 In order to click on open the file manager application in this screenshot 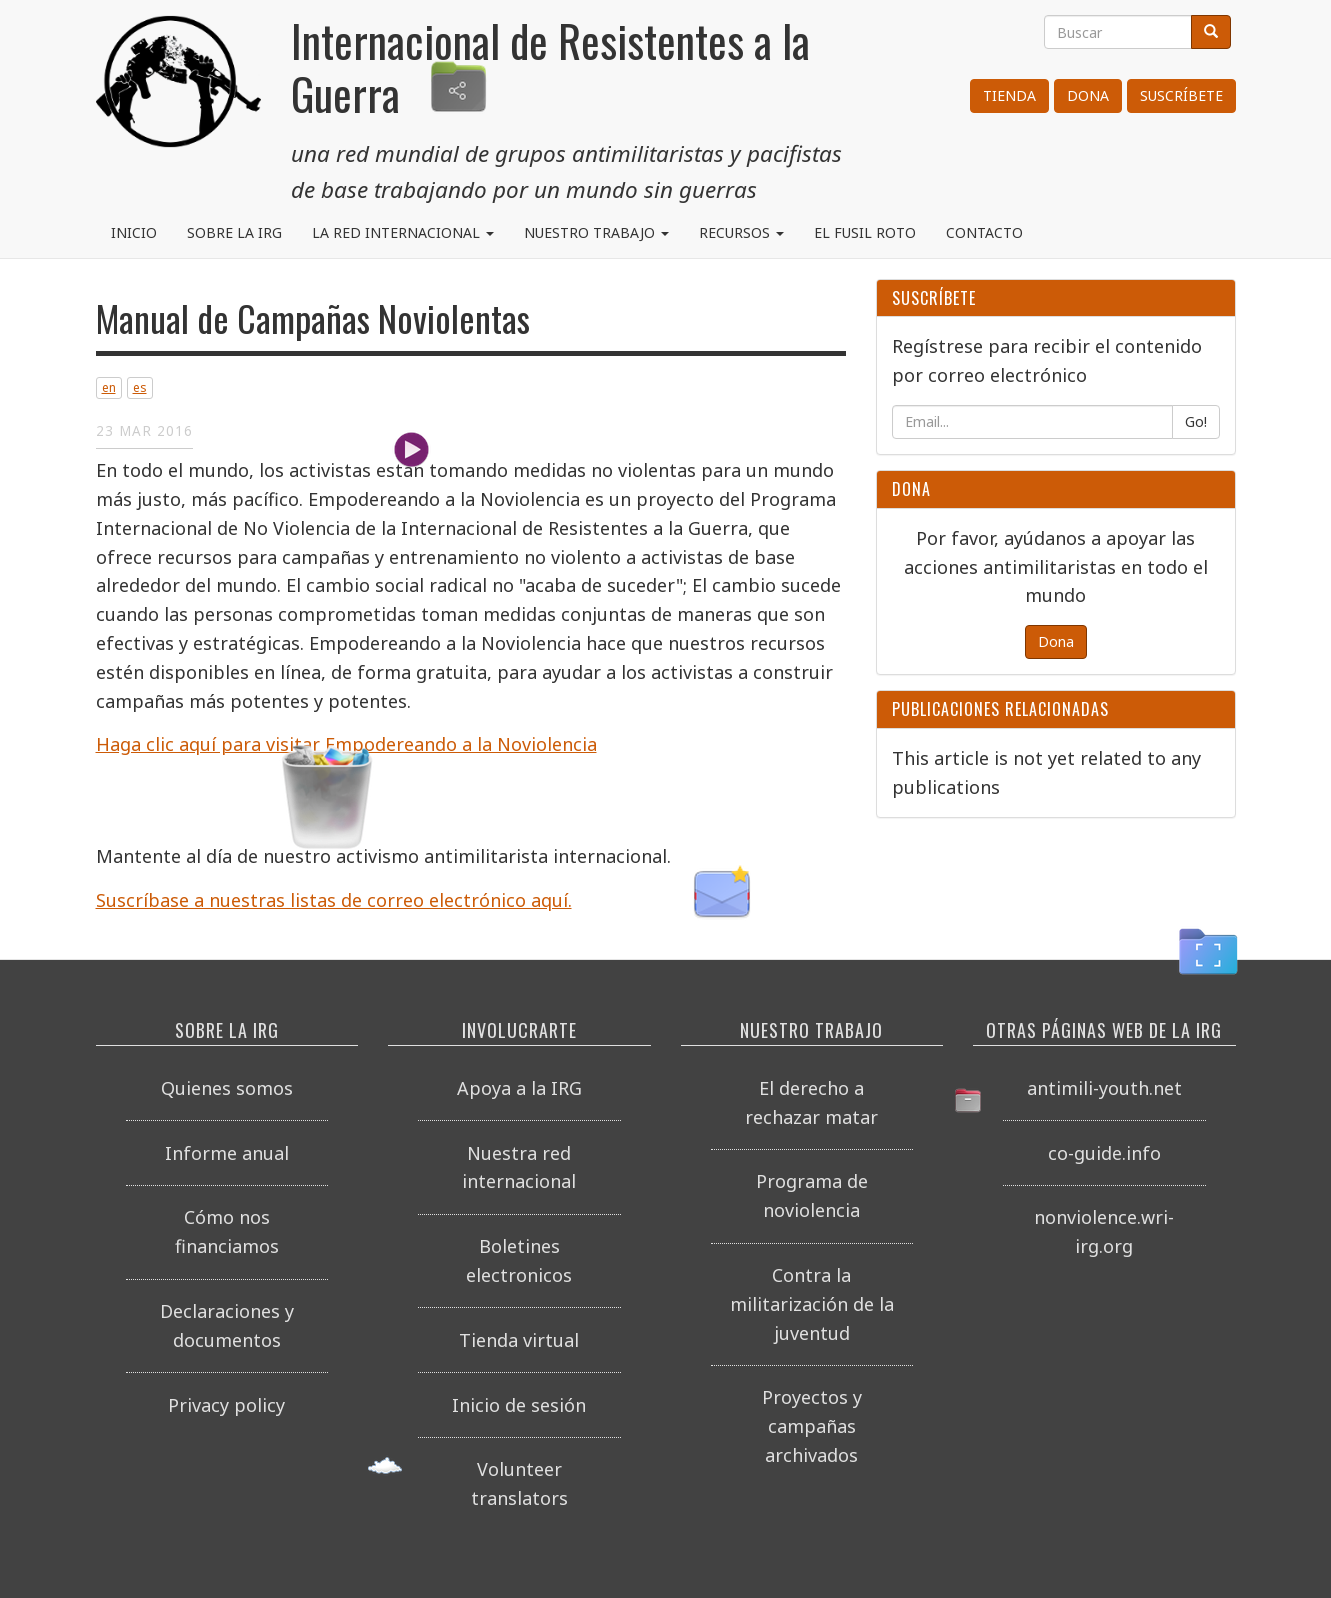, I will do `click(968, 1100)`.